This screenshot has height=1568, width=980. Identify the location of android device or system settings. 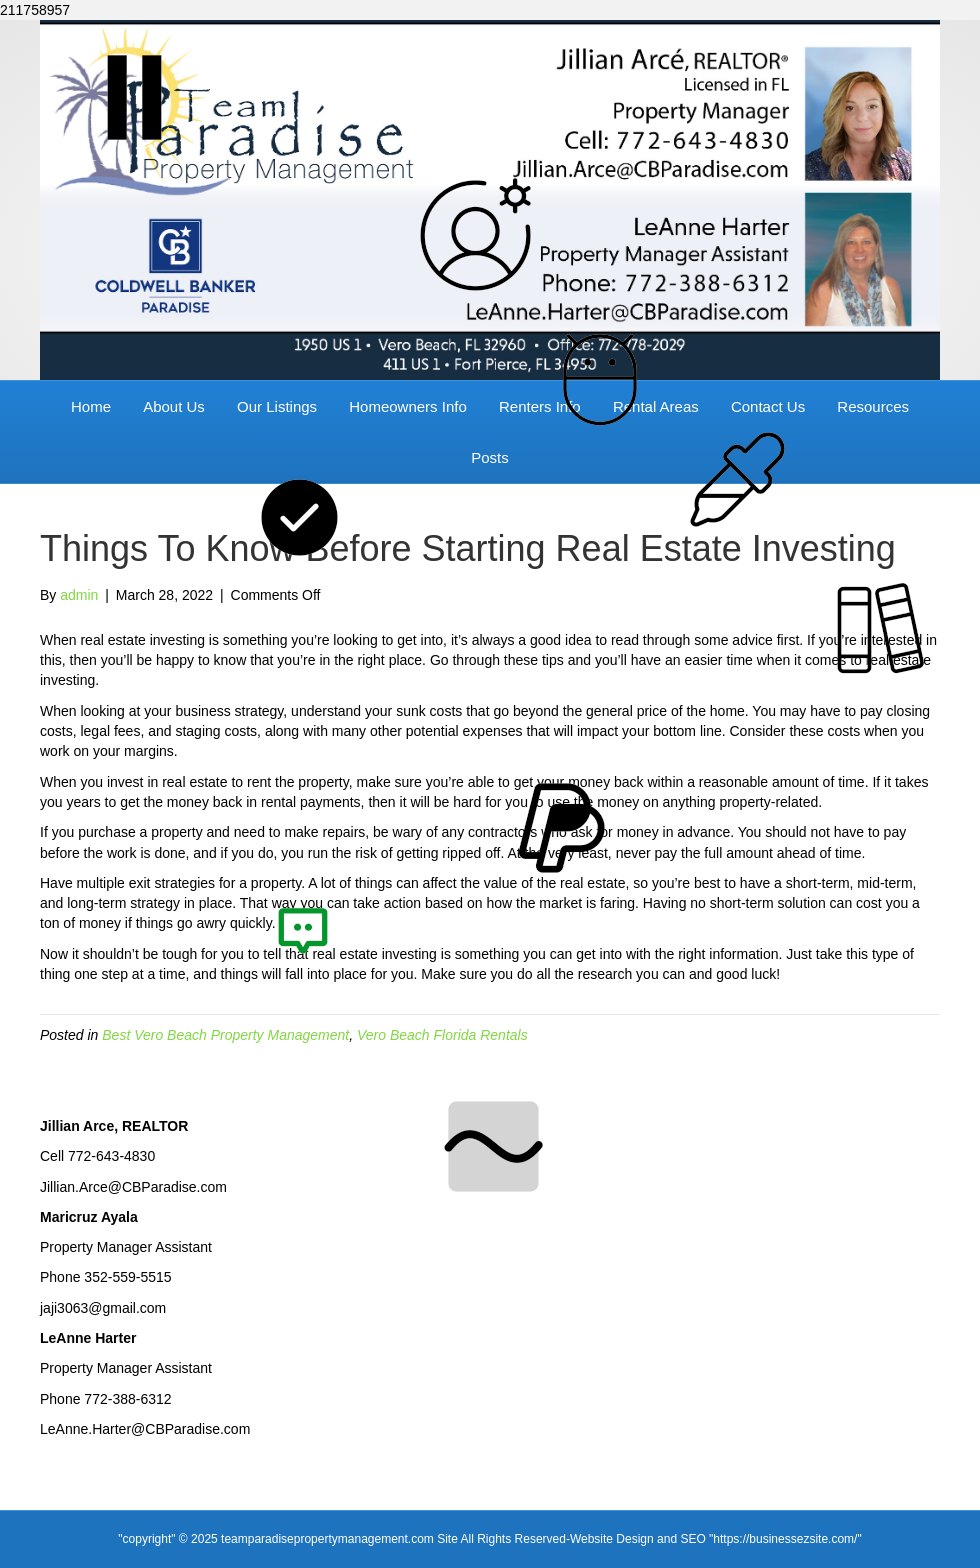
(600, 378).